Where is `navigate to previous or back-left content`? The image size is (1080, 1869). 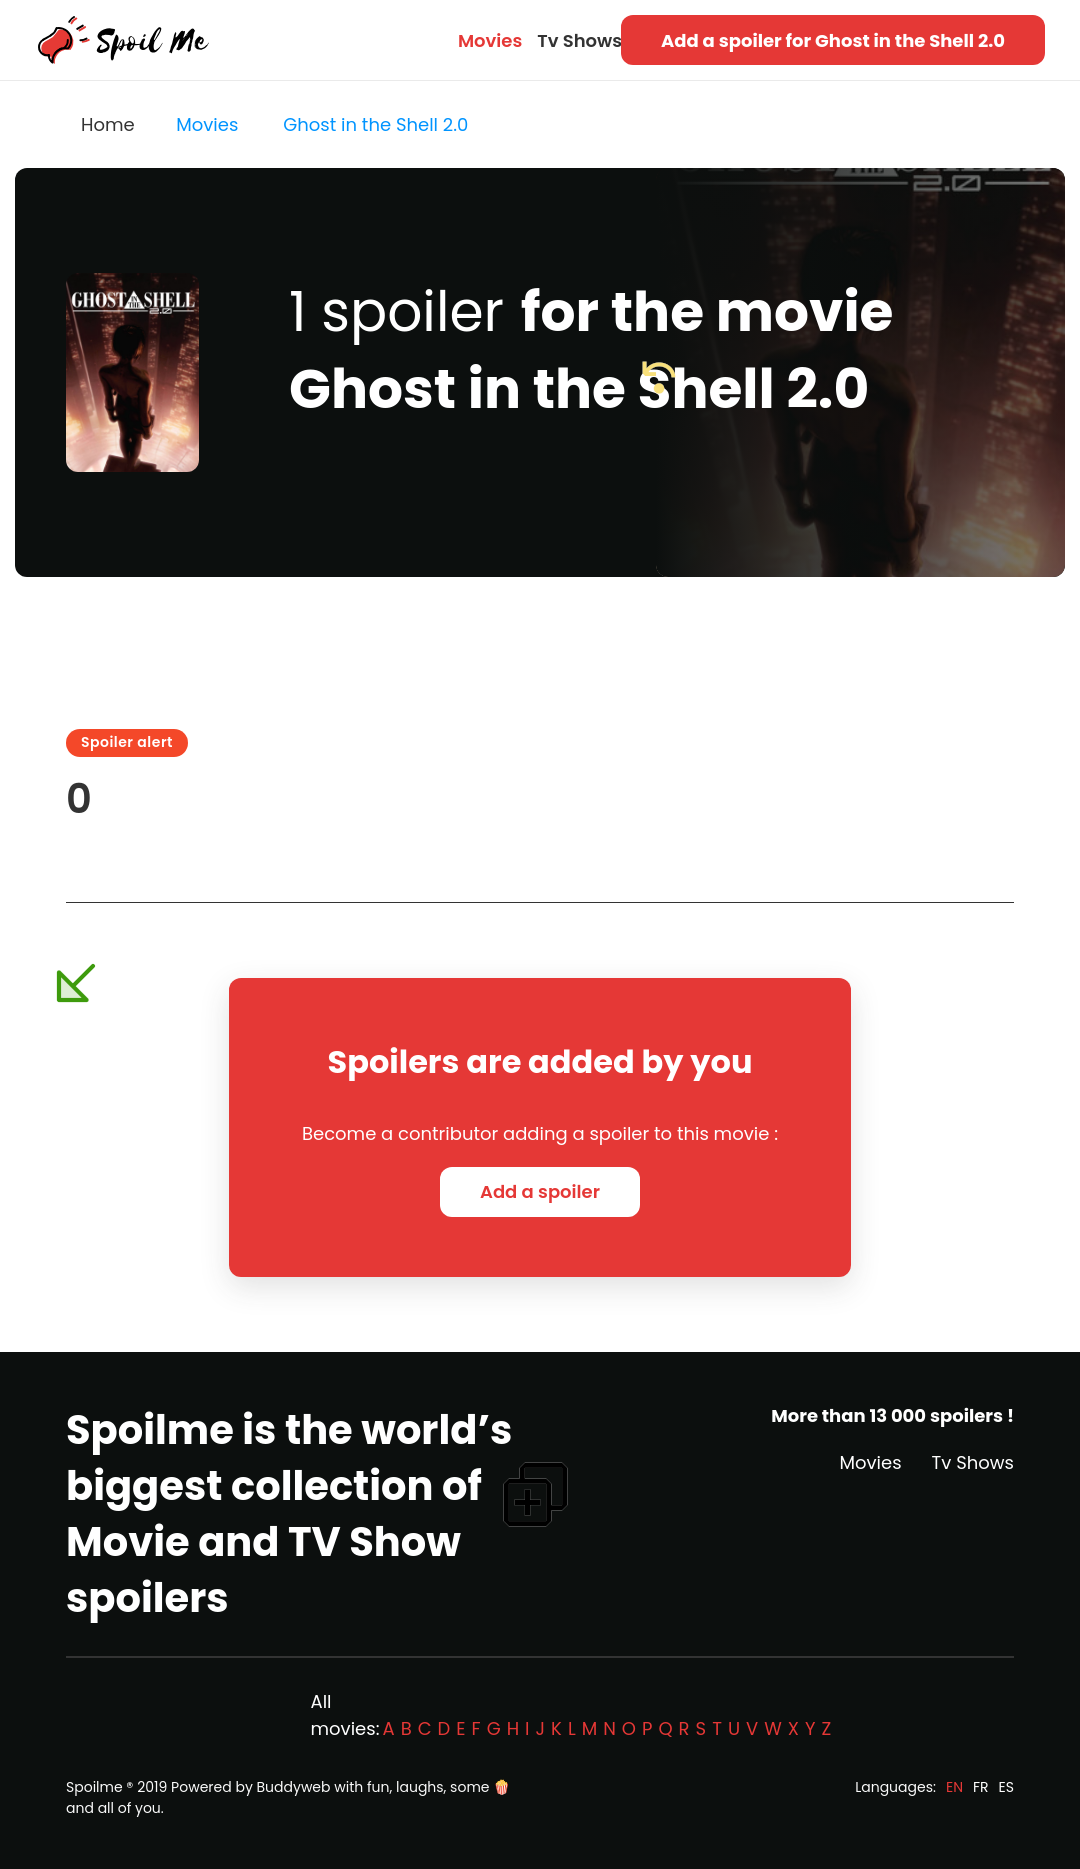
navigate to previous or back-left content is located at coordinates (76, 983).